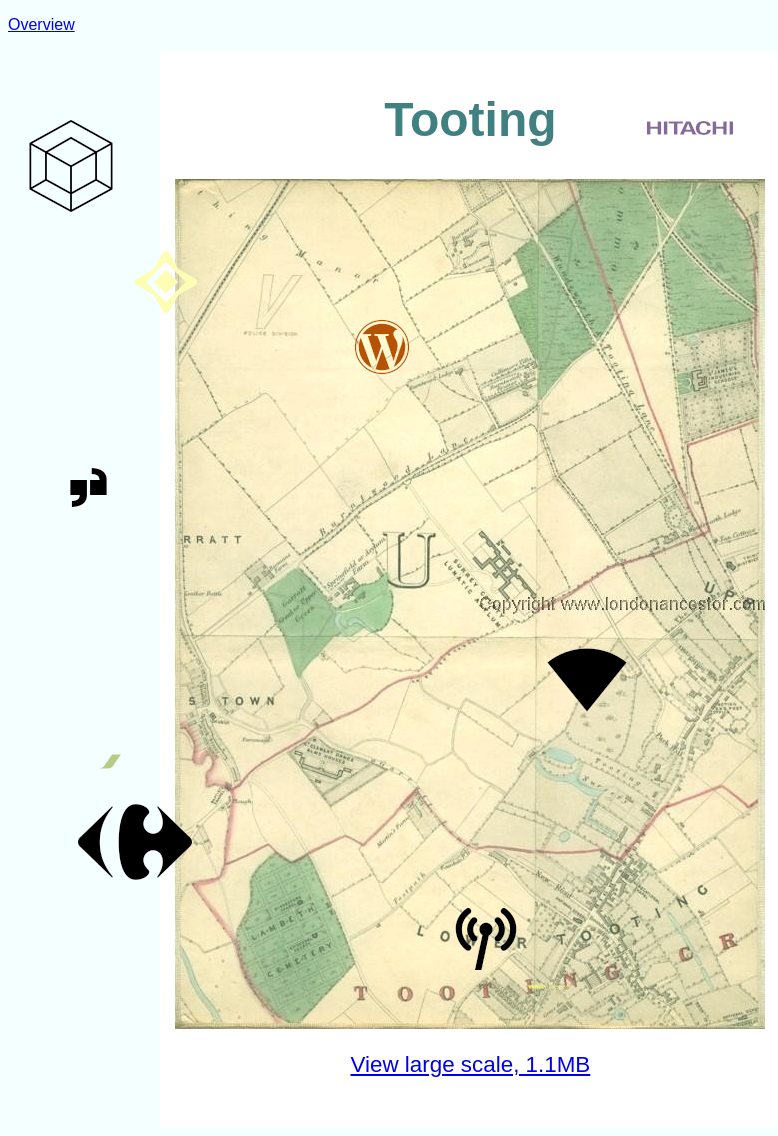 Image resolution: width=778 pixels, height=1136 pixels. I want to click on hitachi brand logo, so click(690, 128).